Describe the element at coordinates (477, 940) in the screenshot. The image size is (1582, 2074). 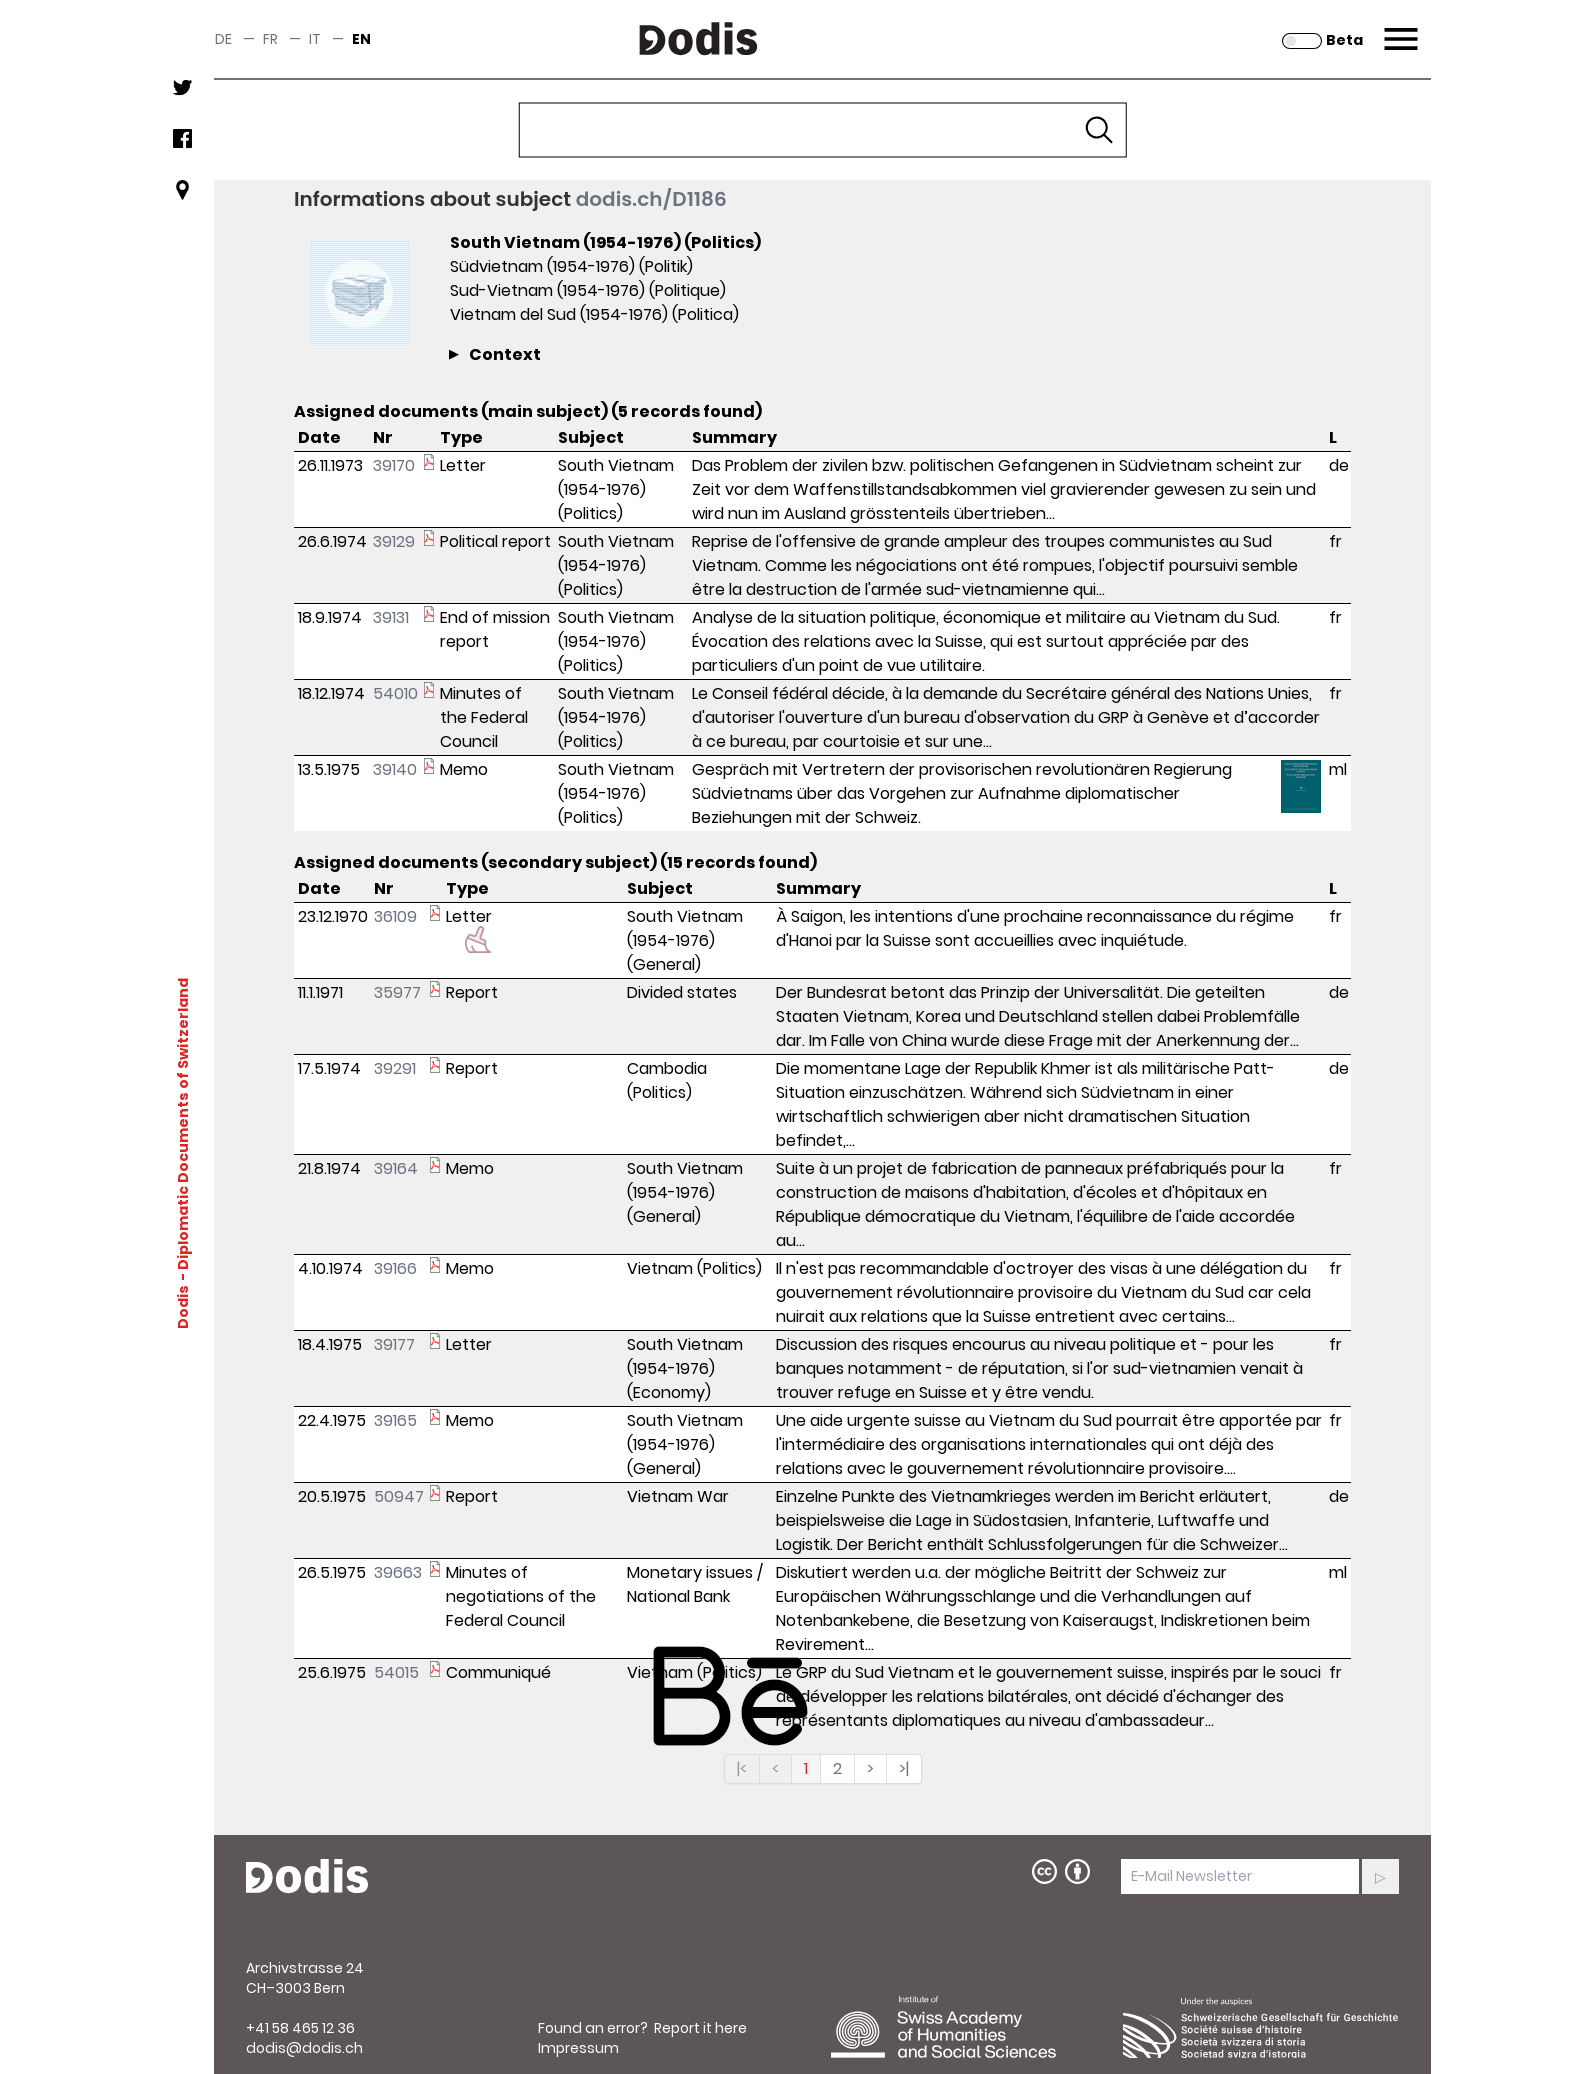
I see `clear cache or temporary files` at that location.